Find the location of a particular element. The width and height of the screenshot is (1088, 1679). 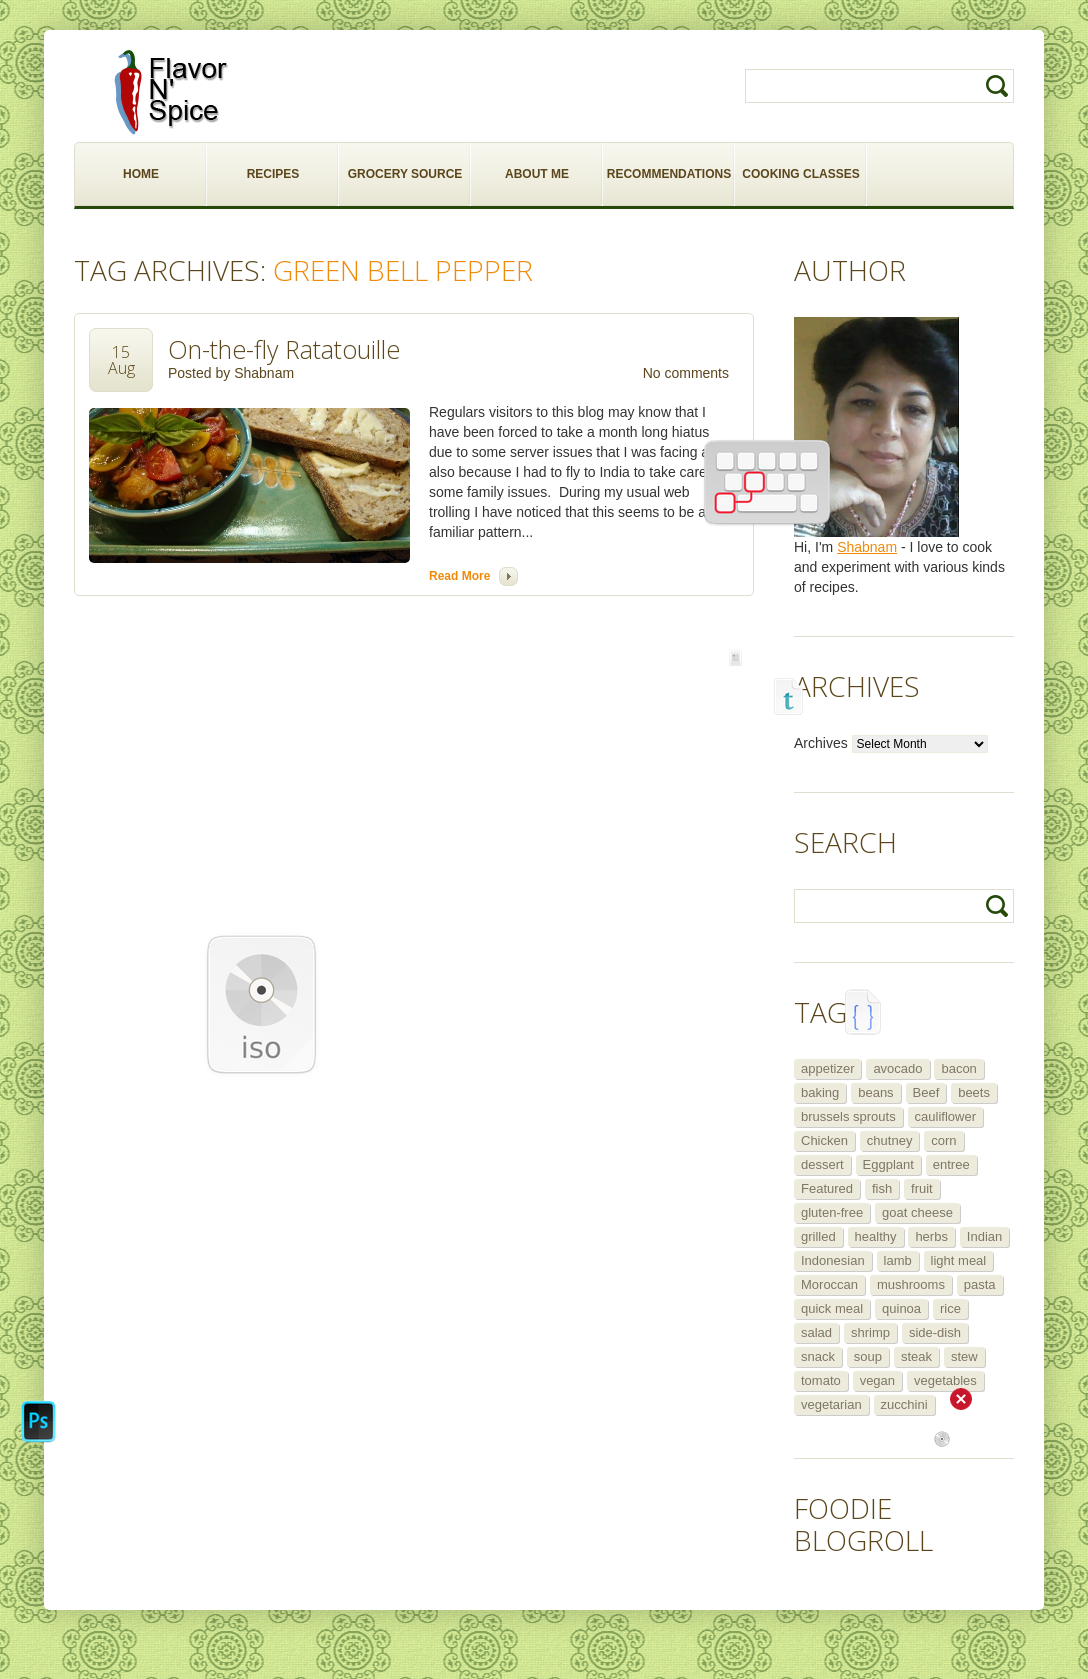

access keyboard shortcut settings is located at coordinates (767, 482).